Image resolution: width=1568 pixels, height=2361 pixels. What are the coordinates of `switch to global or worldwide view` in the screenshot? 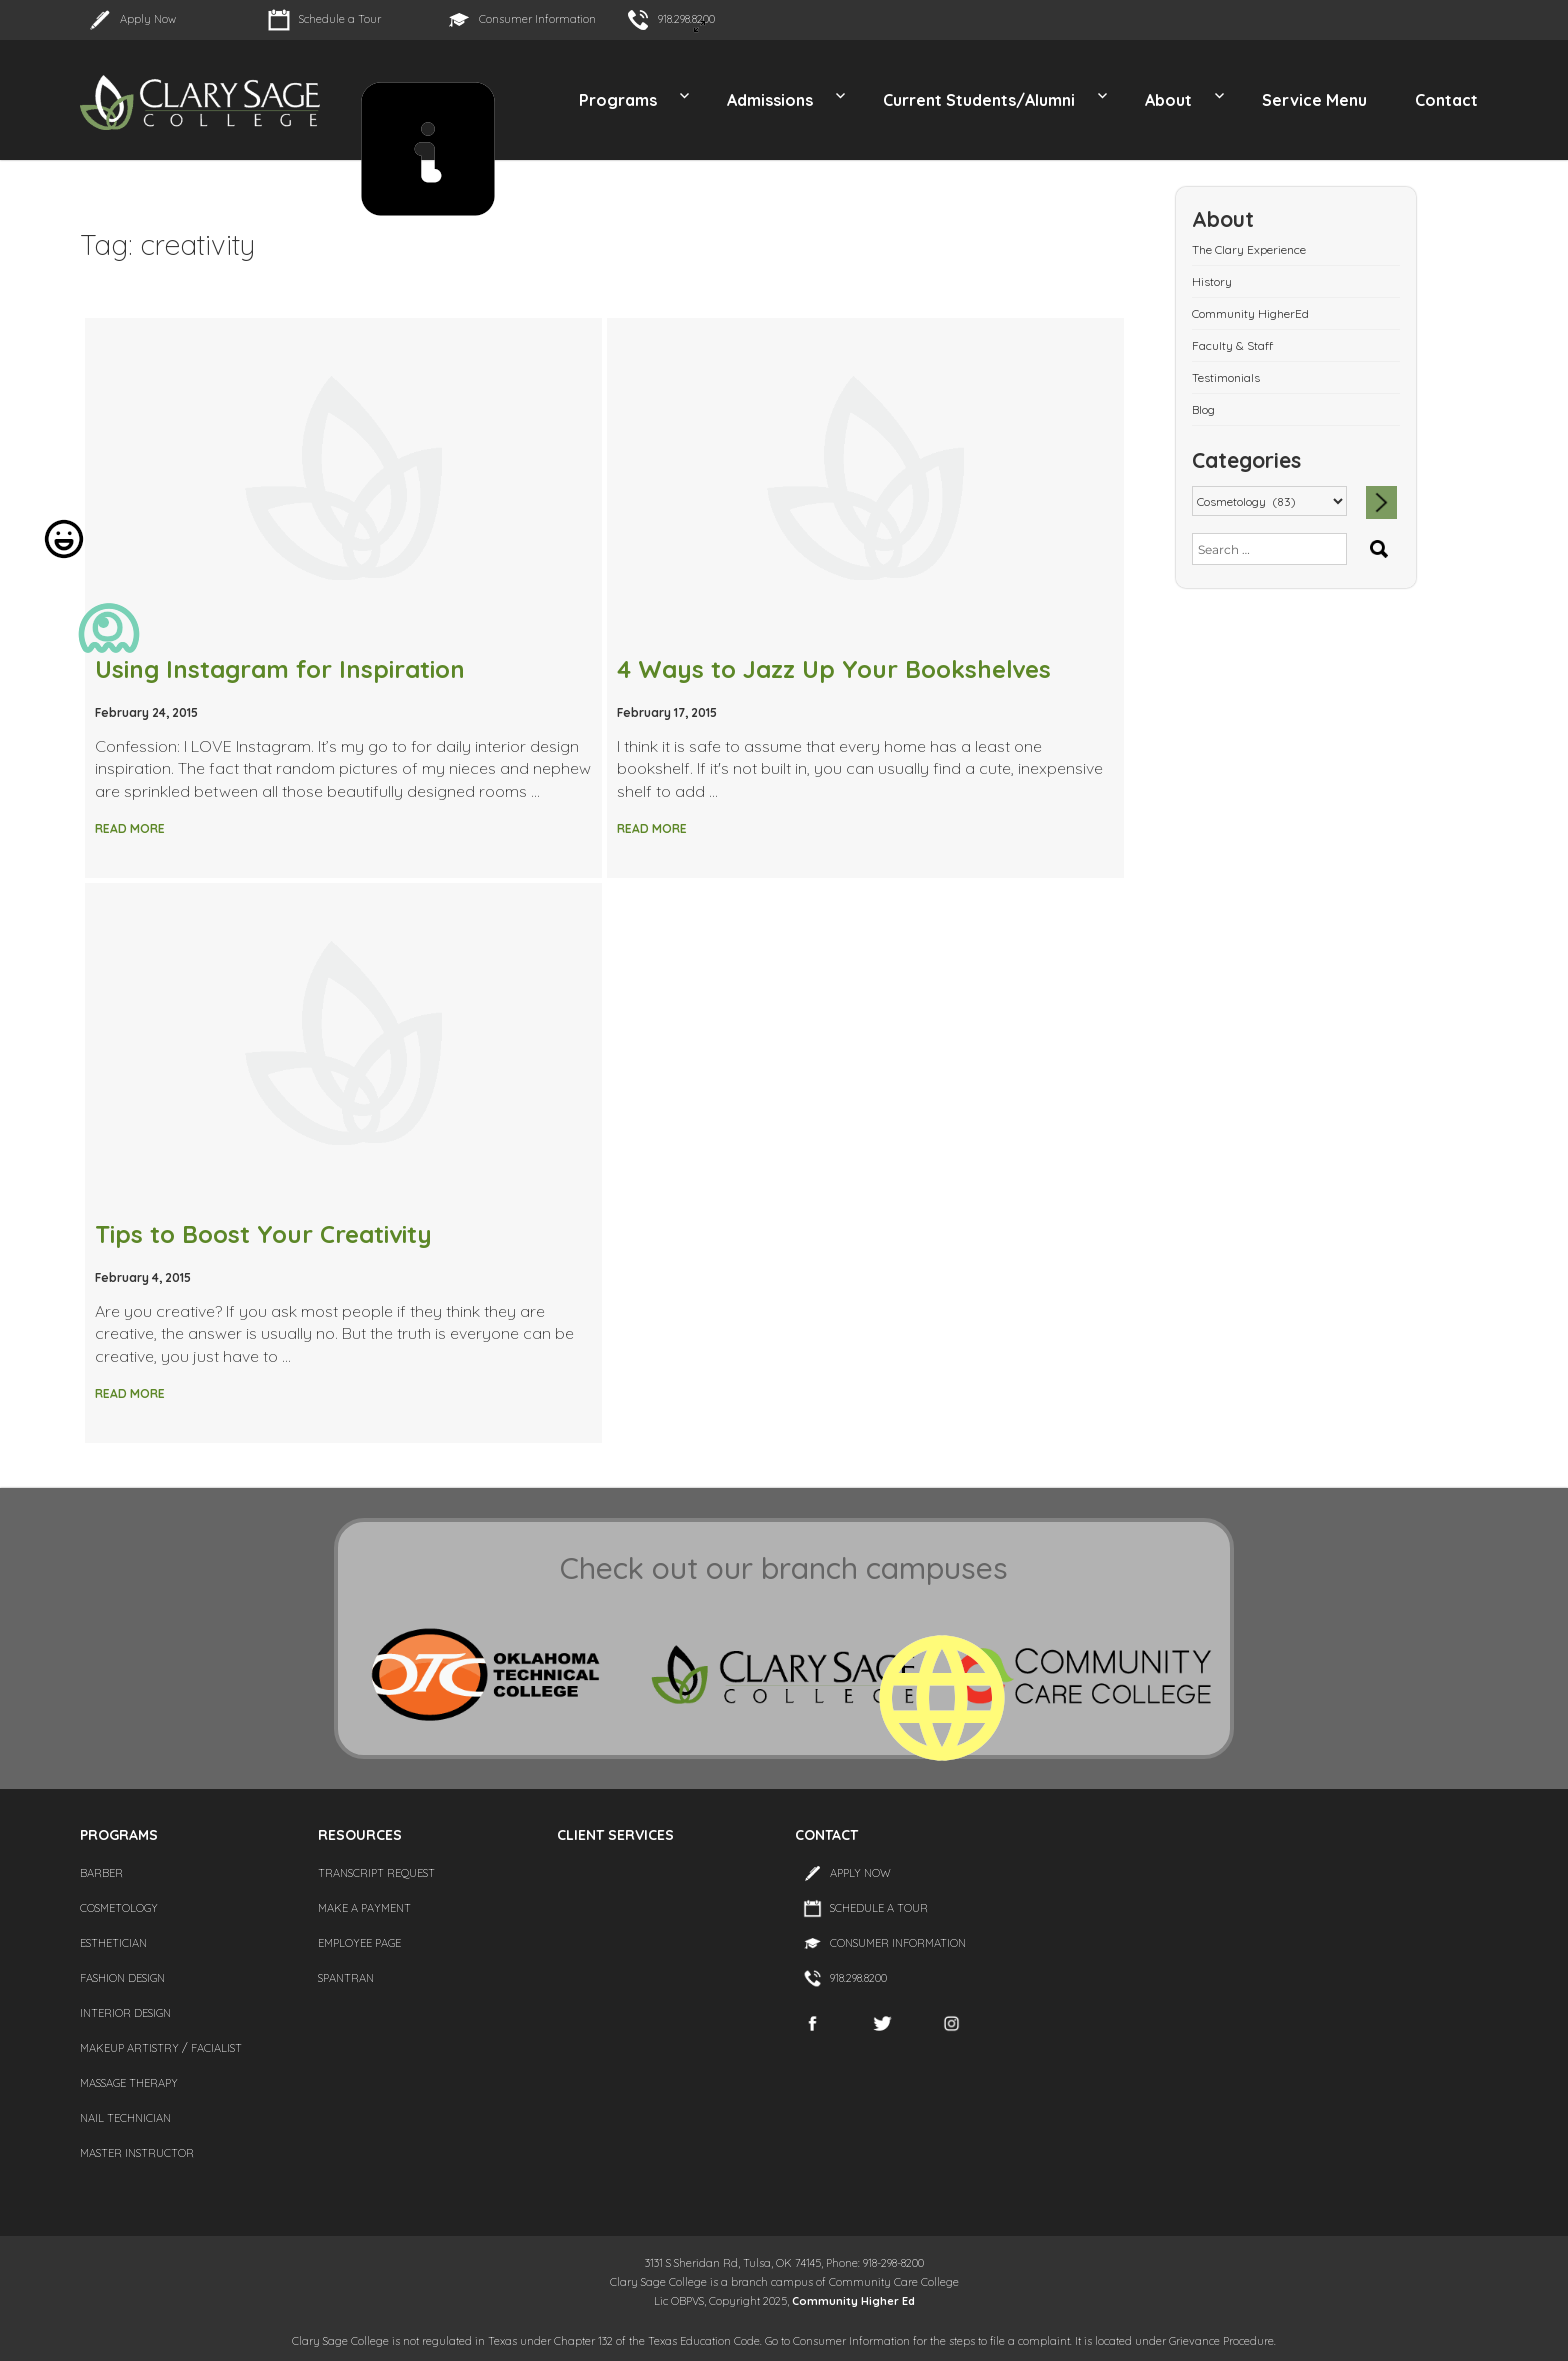 It's located at (942, 1698).